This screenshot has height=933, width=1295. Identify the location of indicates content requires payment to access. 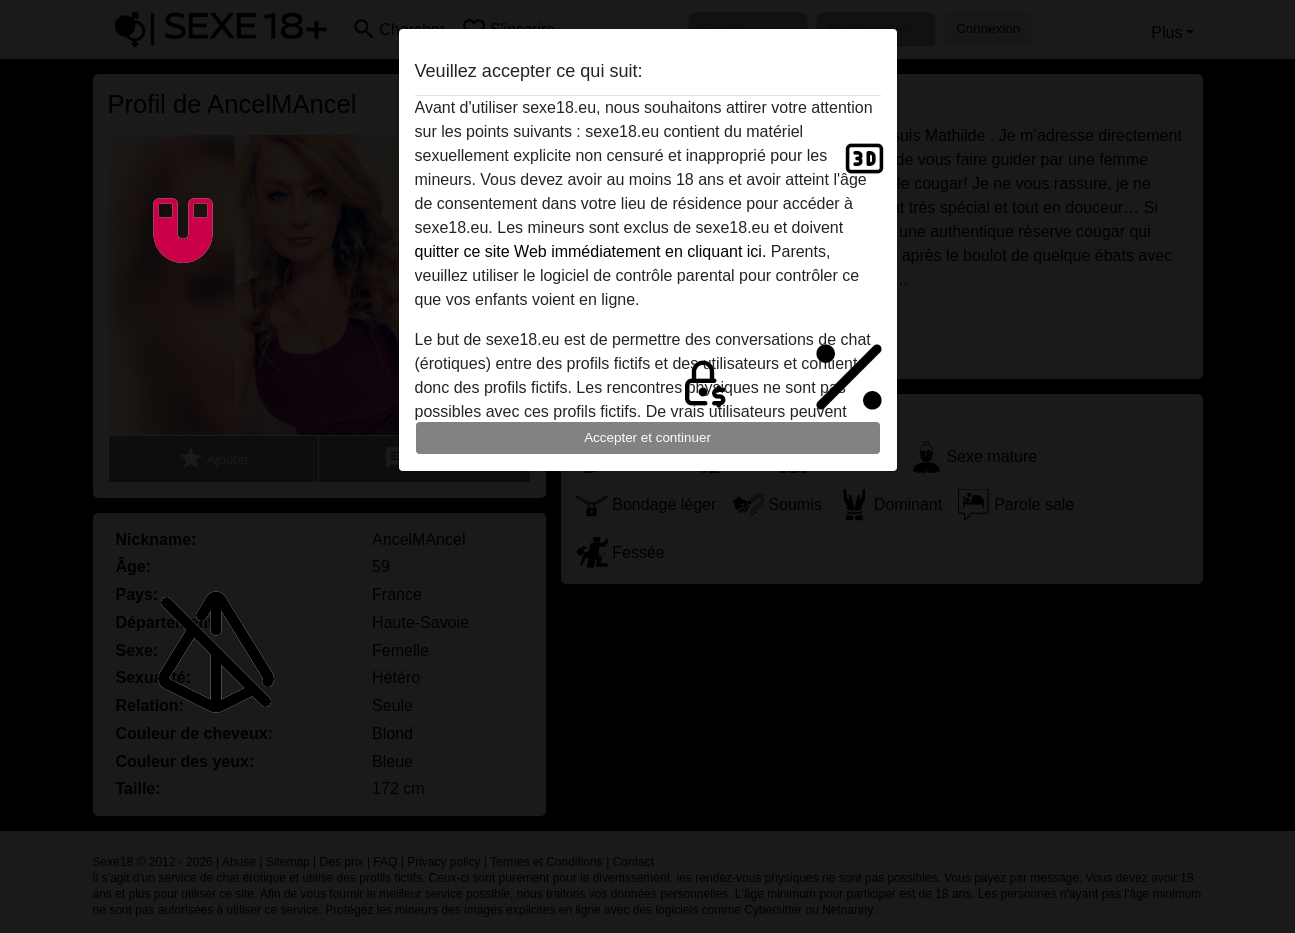
(703, 383).